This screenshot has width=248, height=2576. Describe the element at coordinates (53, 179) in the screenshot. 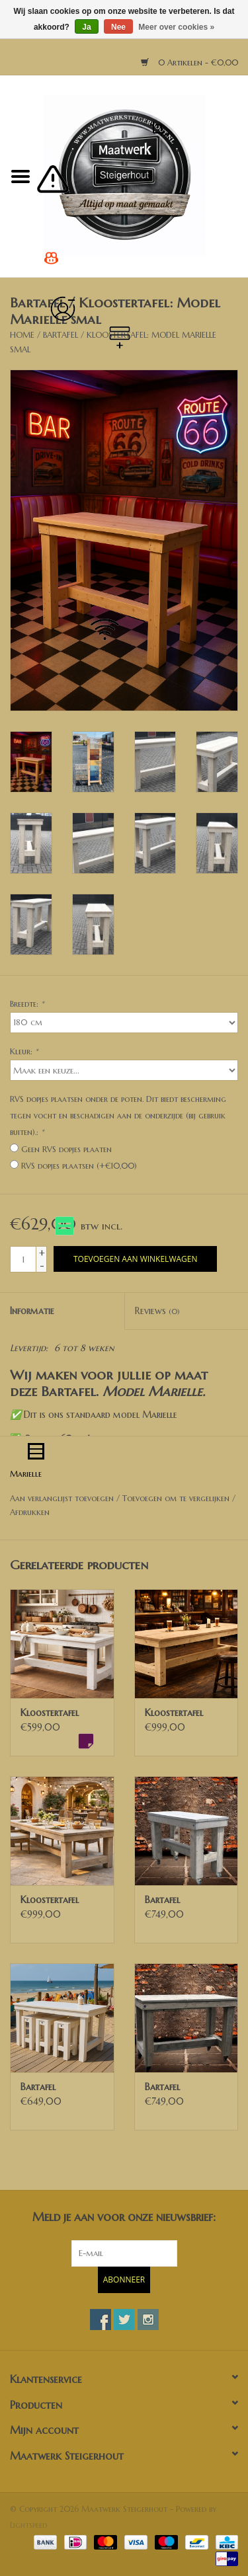

I see `warning or caution indicator` at that location.